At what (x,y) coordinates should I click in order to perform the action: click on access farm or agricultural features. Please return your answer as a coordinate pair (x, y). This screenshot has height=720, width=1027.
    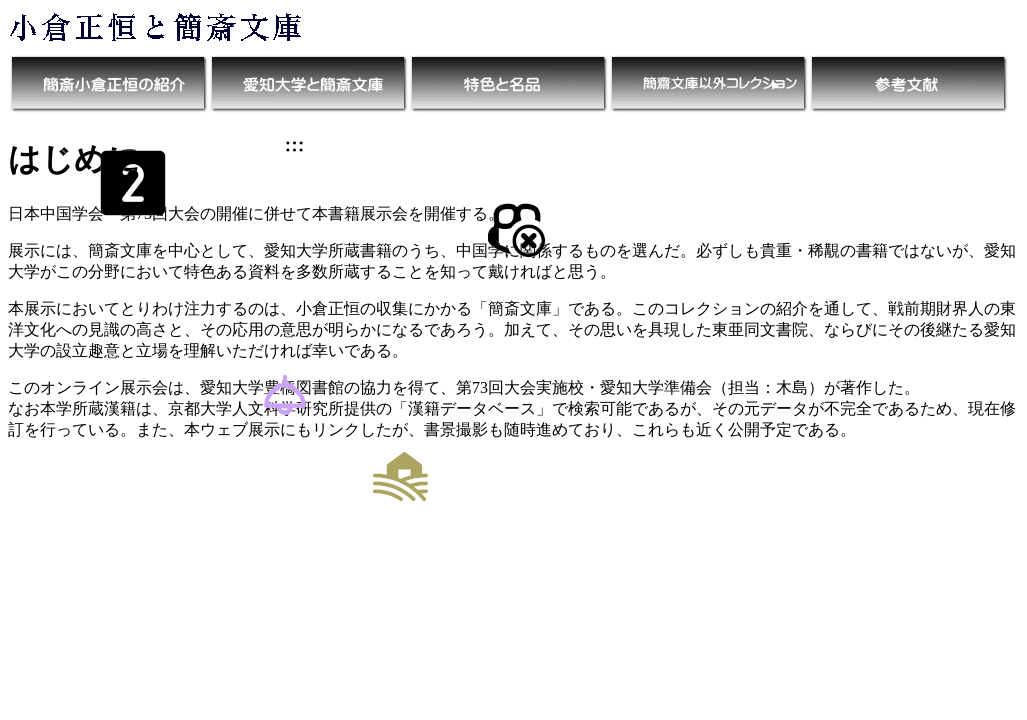
    Looking at the image, I should click on (400, 477).